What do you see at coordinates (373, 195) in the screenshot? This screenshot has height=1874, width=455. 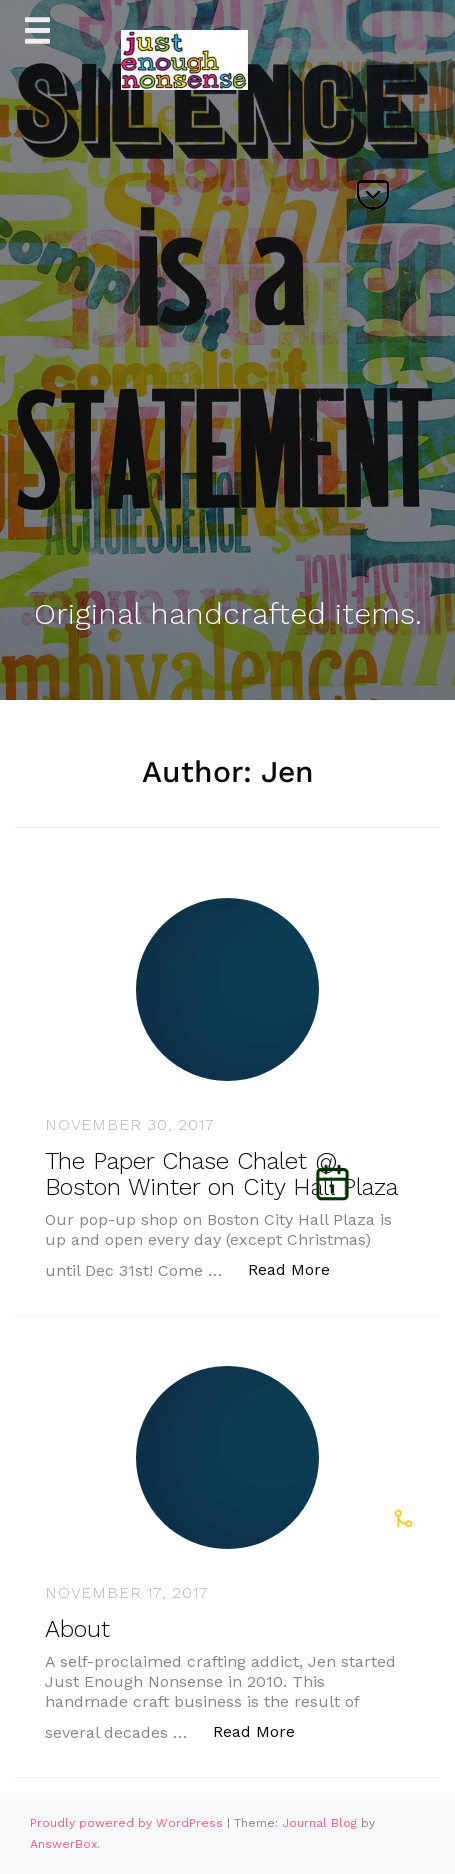 I see `save to pocket app` at bounding box center [373, 195].